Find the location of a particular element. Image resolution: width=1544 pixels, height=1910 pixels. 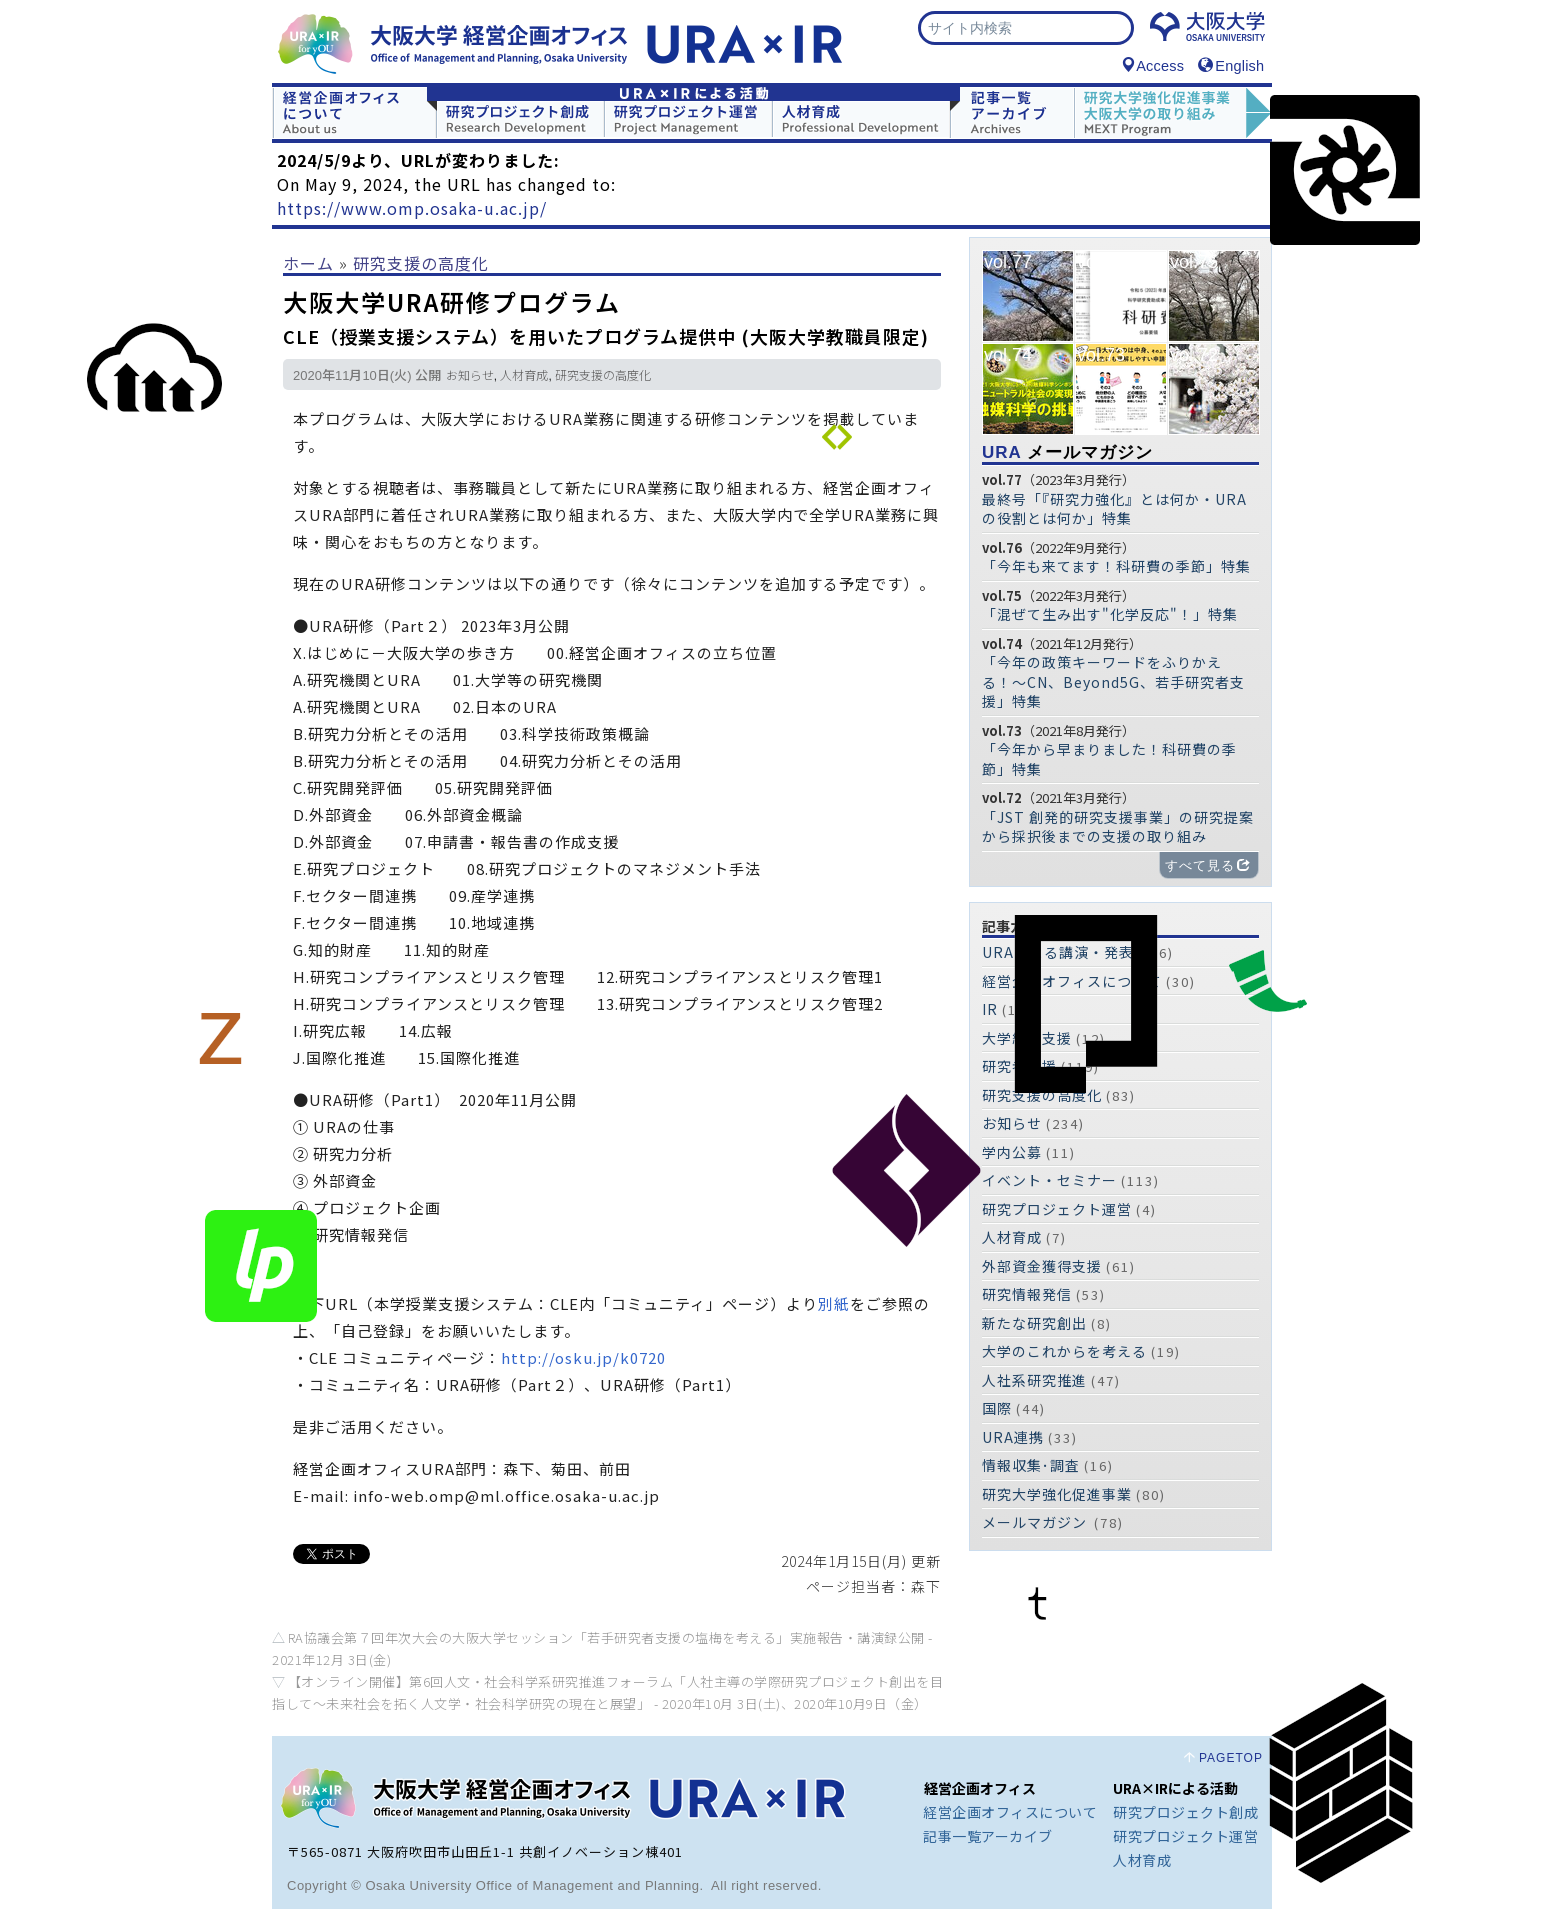

turbo build system logo is located at coordinates (1345, 170).